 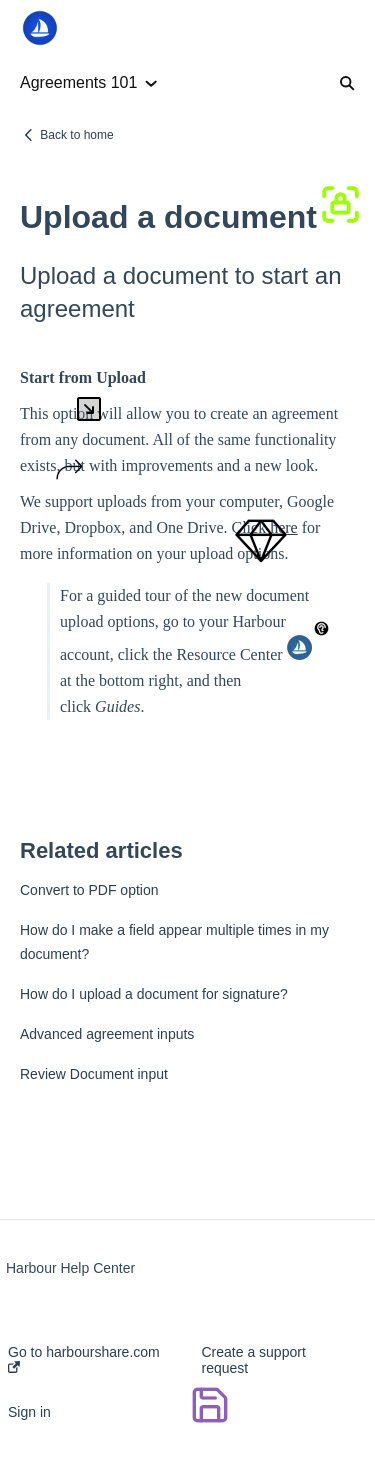 What do you see at coordinates (261, 540) in the screenshot?
I see `open Sketch design application` at bounding box center [261, 540].